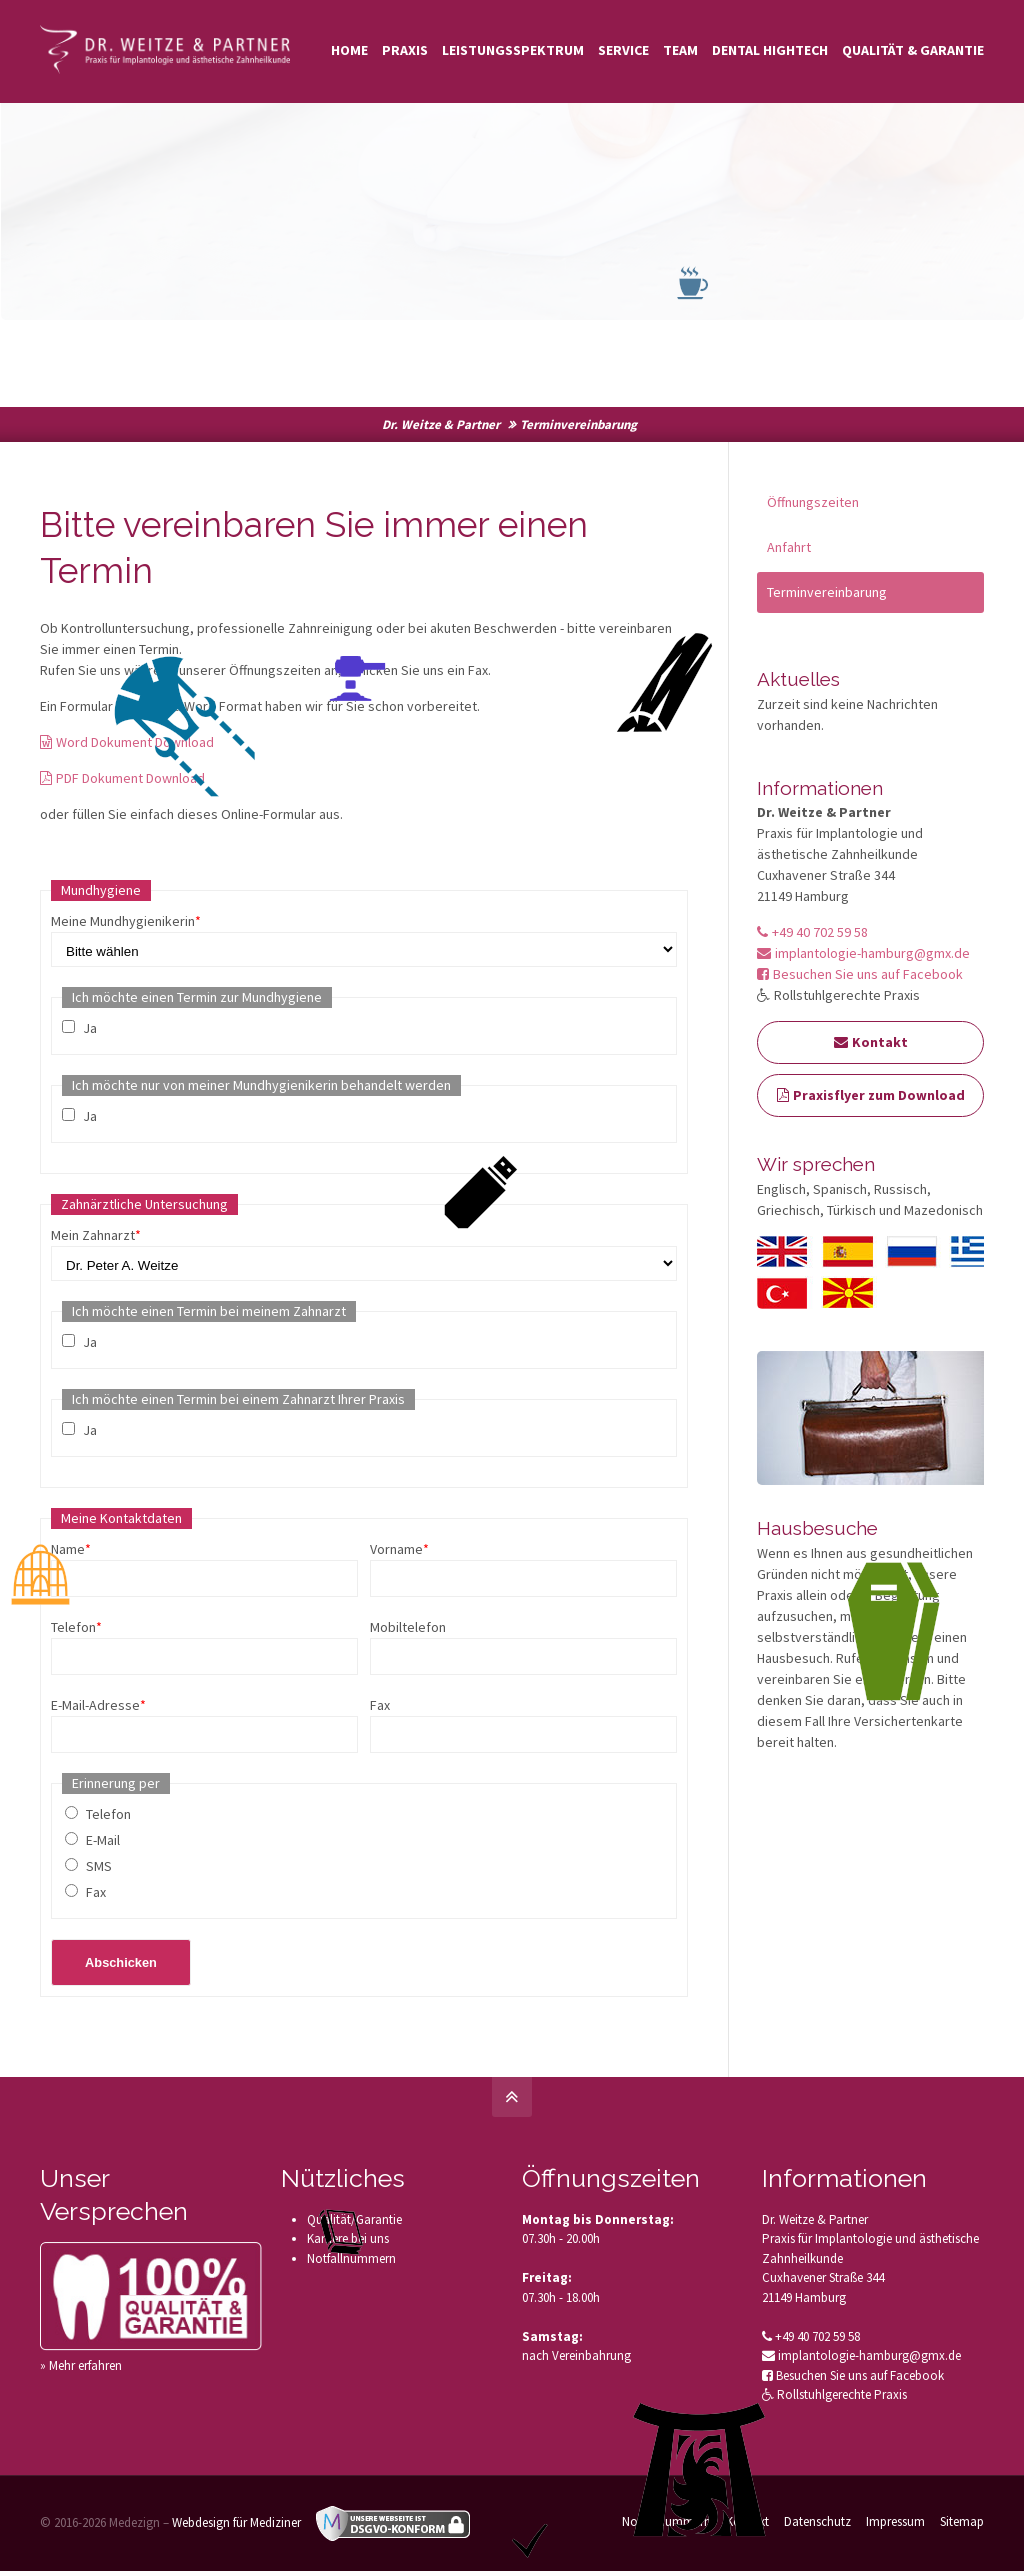  Describe the element at coordinates (341, 2232) in the screenshot. I see `access your library or reading list` at that location.